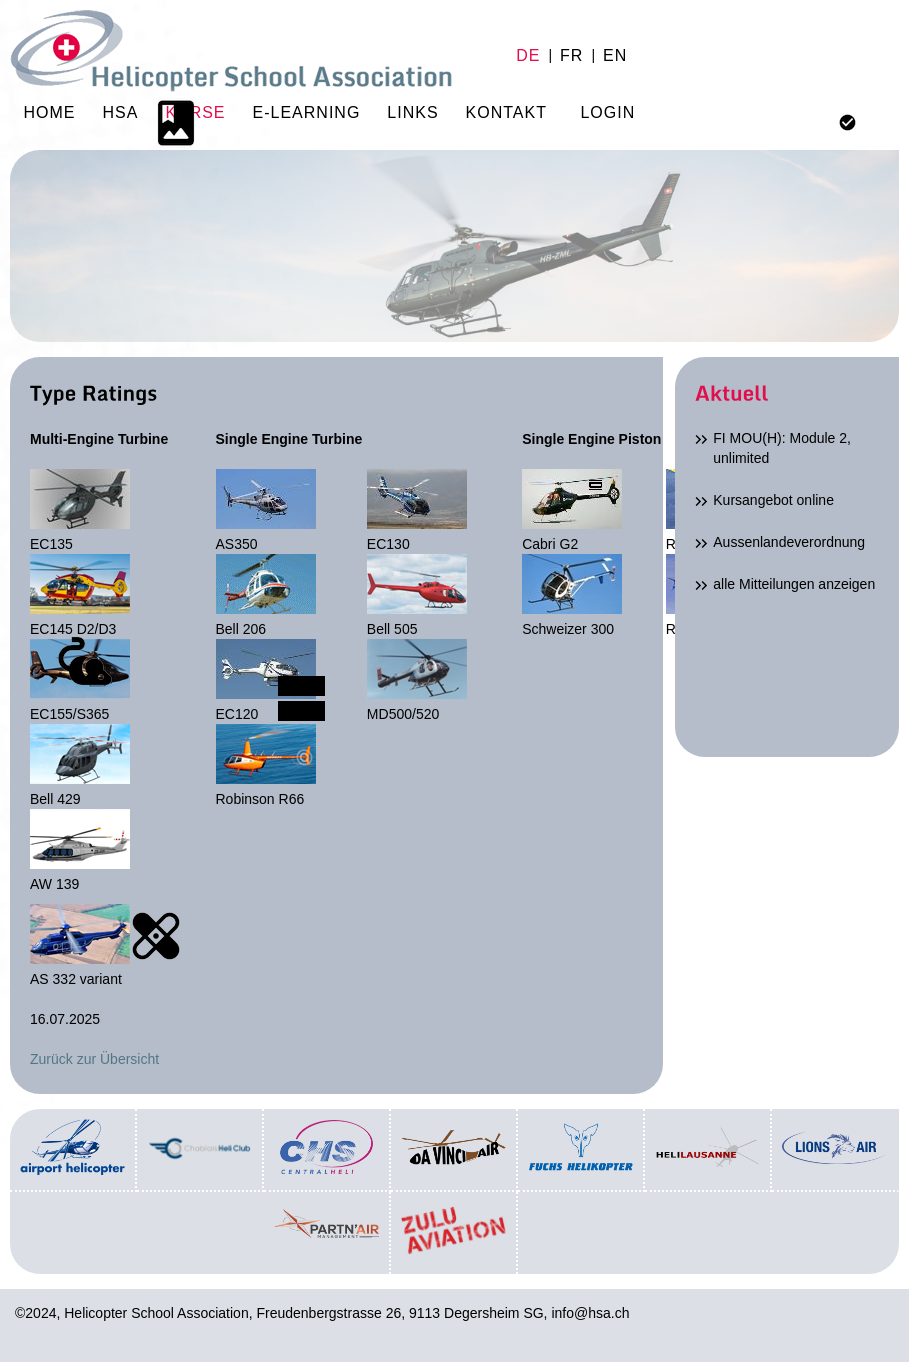 The width and height of the screenshot is (909, 1362). I want to click on indicates successful completion of an action, so click(847, 122).